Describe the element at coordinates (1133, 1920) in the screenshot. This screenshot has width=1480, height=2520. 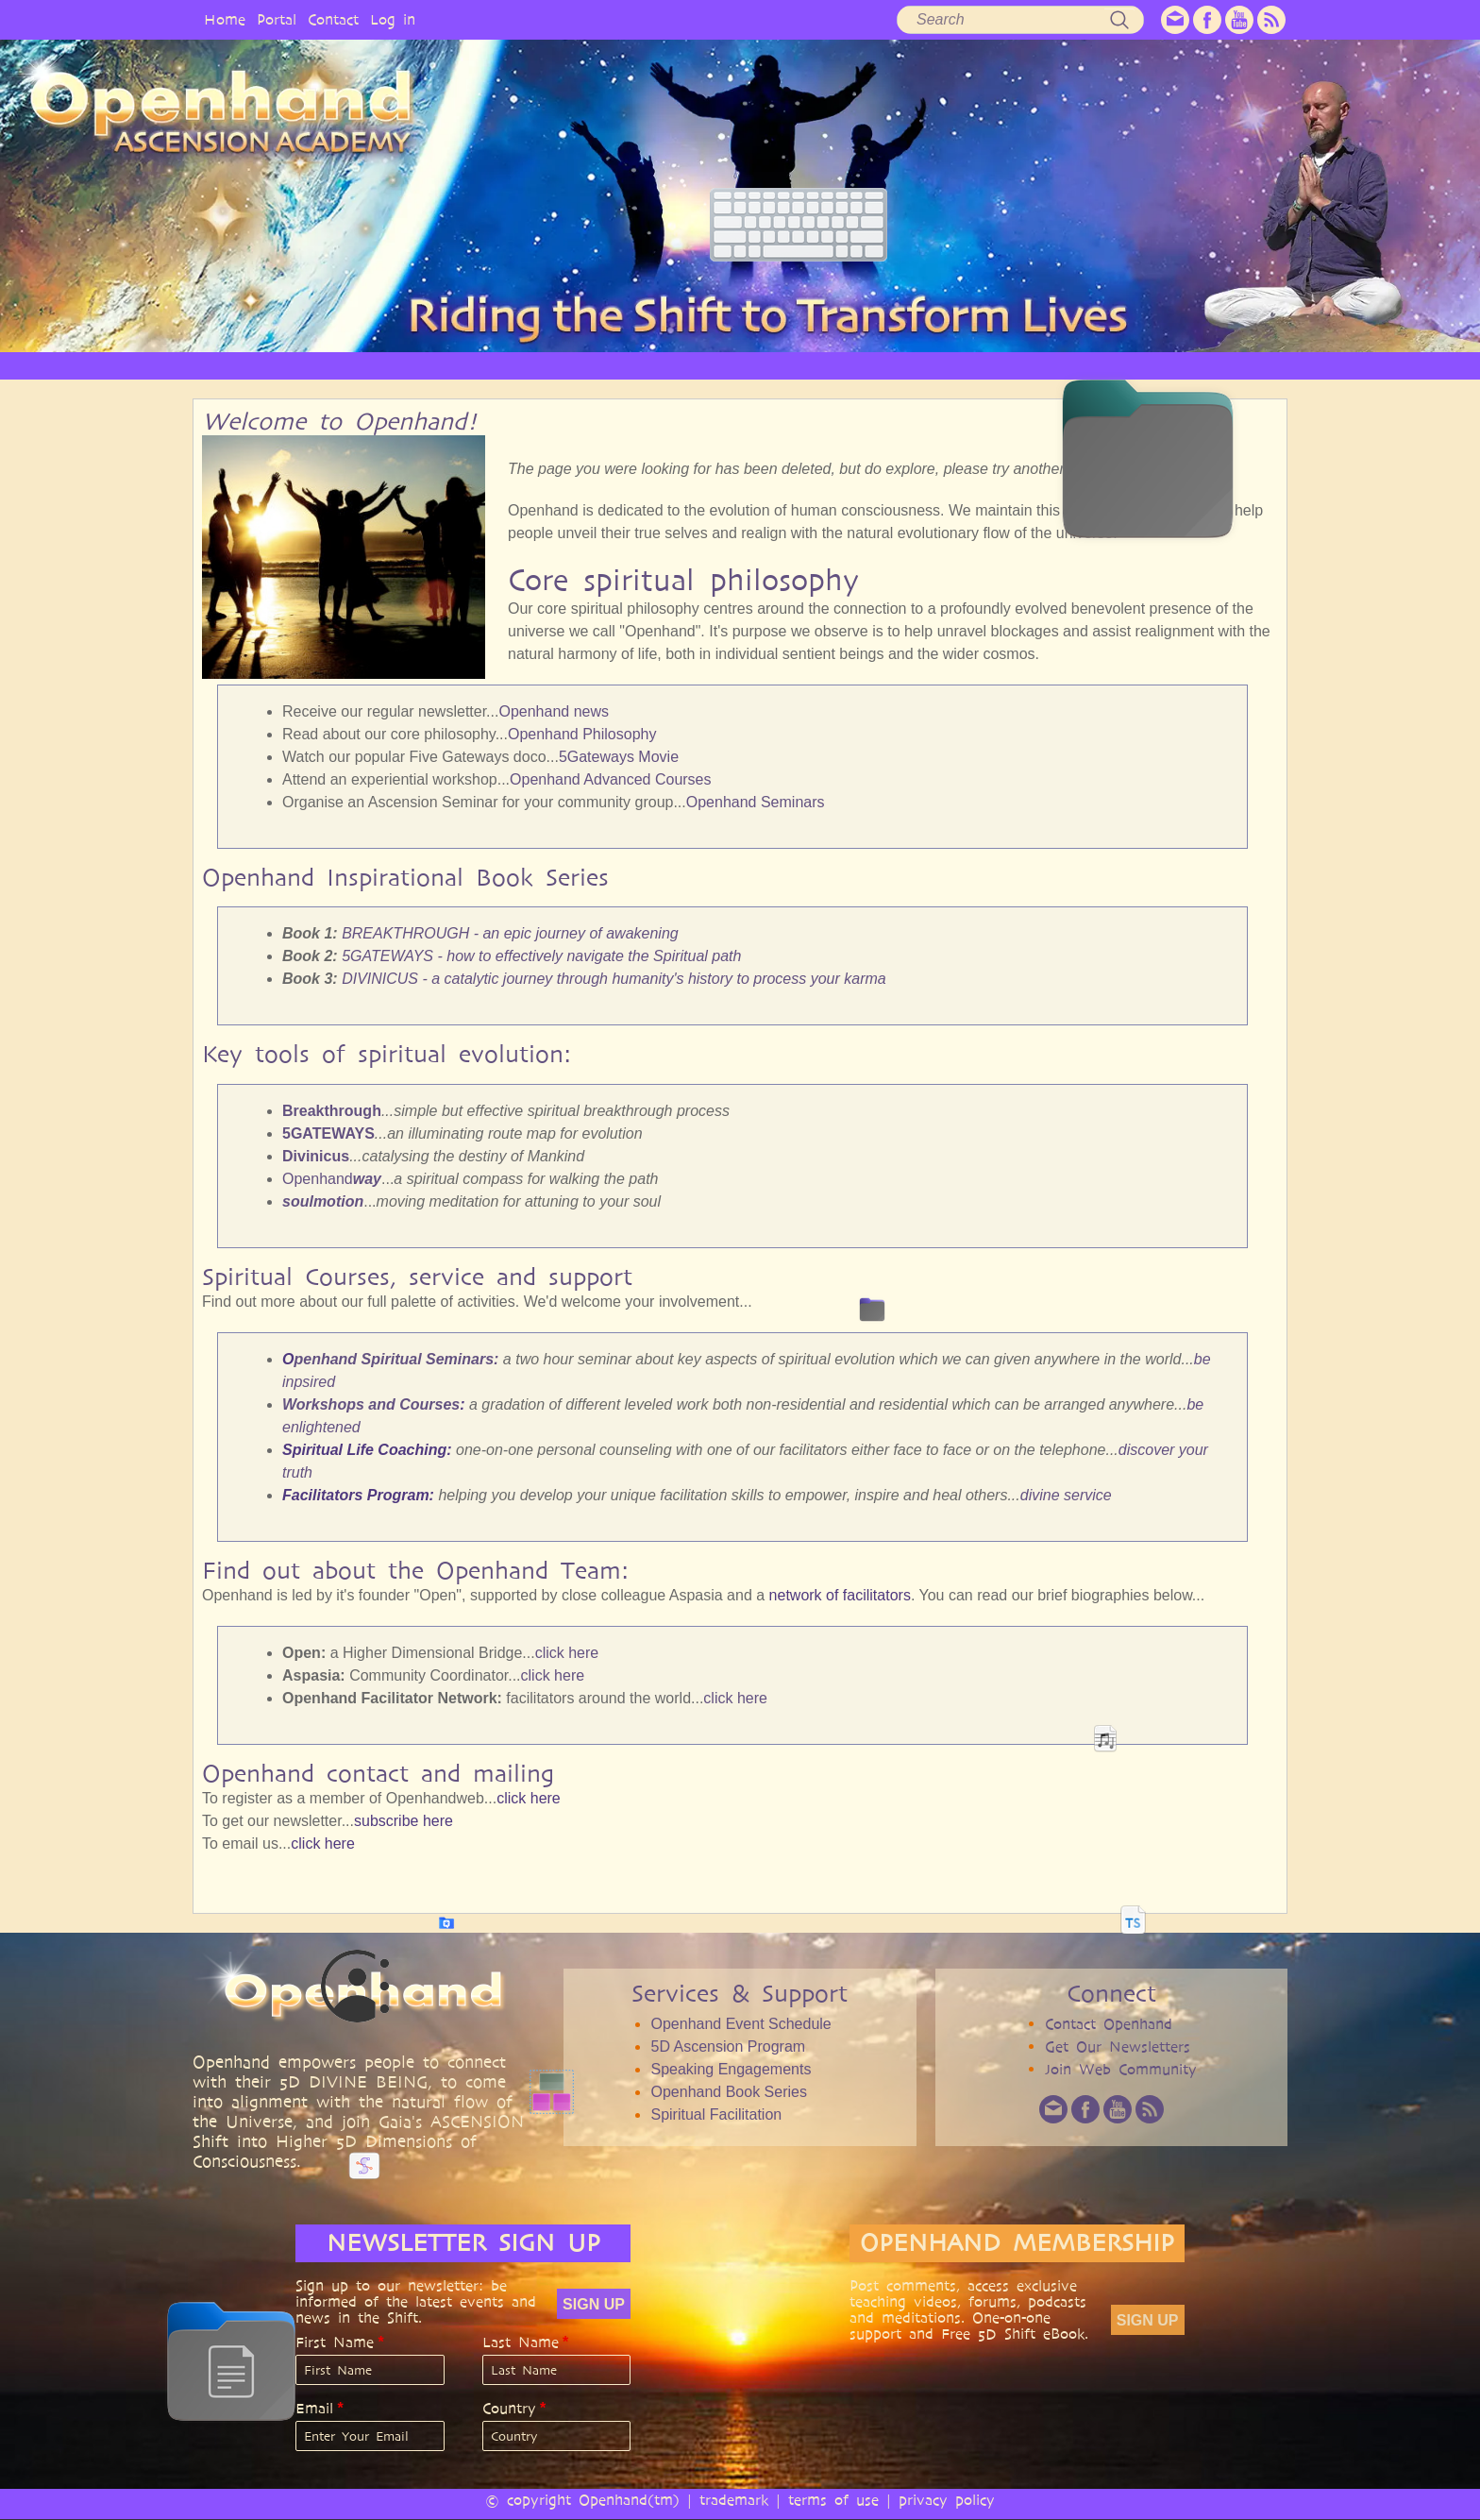
I see `a typescript source code file` at that location.